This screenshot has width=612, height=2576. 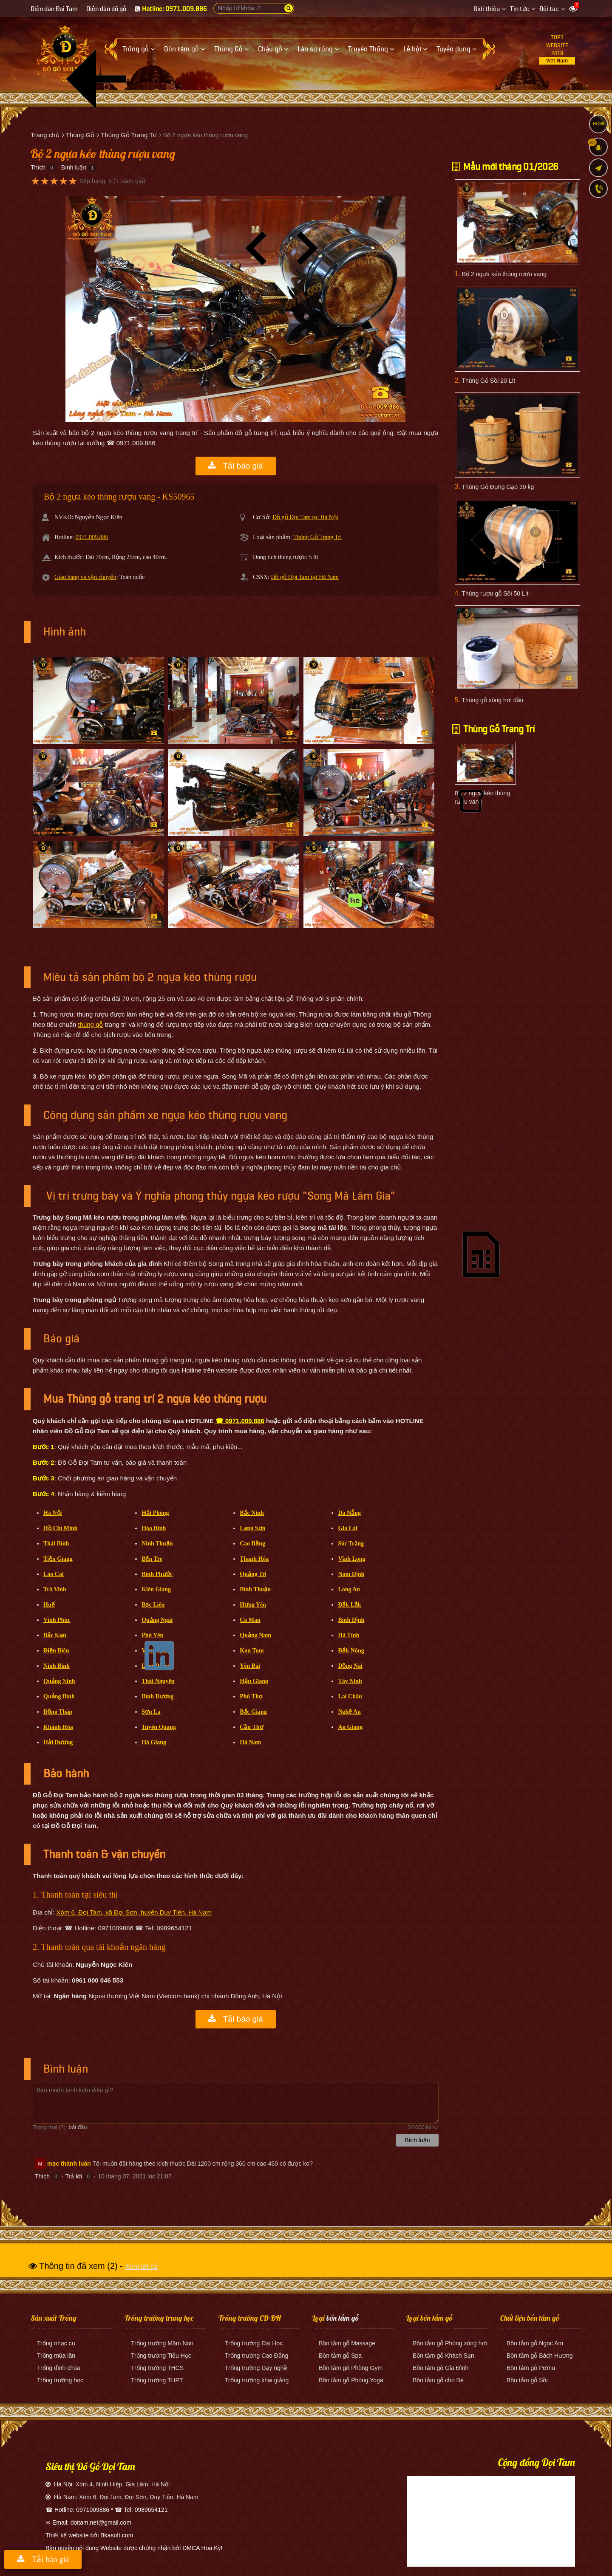 I want to click on go back to the previous screen, so click(x=96, y=79).